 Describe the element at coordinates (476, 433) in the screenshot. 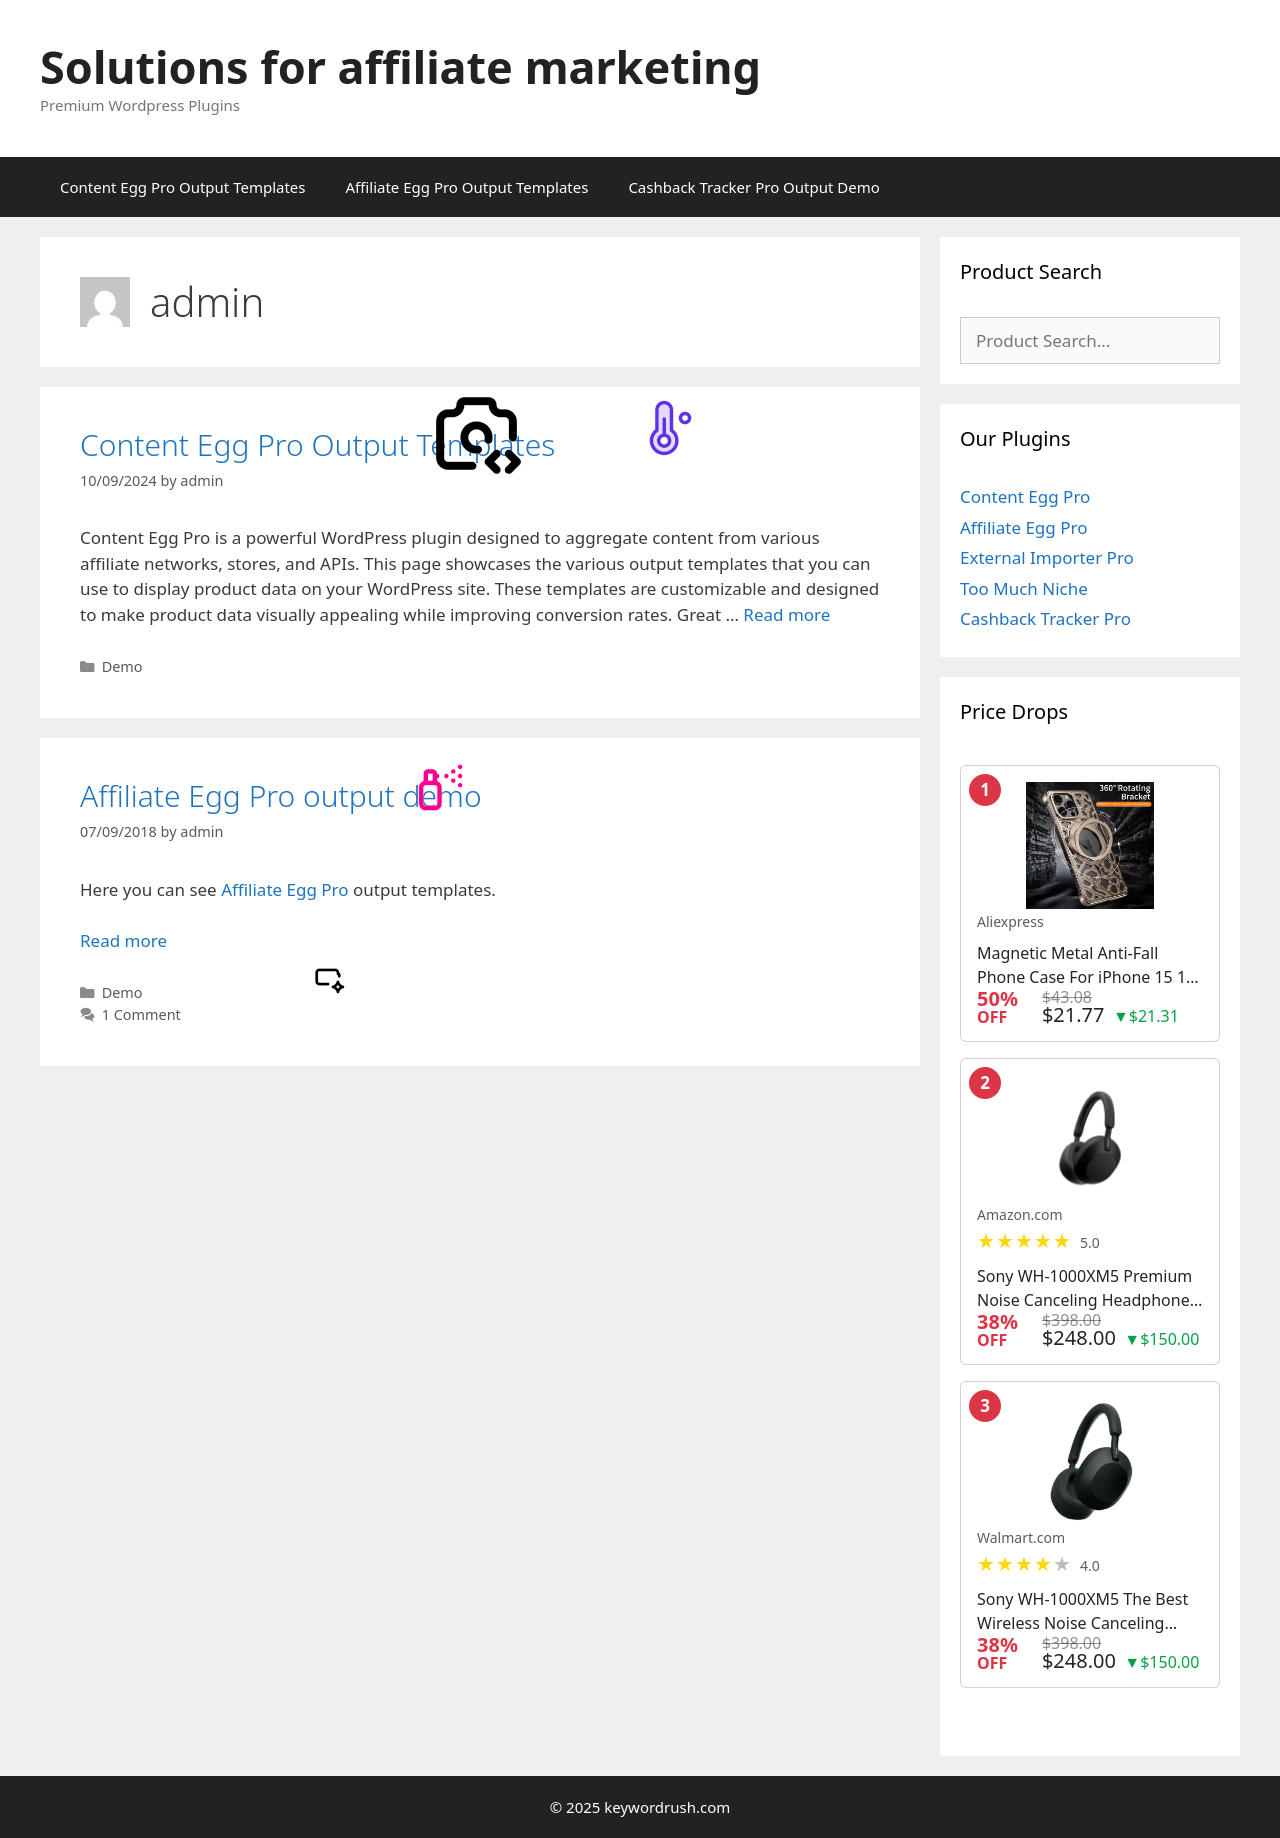

I see `scan or capture code with camera` at that location.